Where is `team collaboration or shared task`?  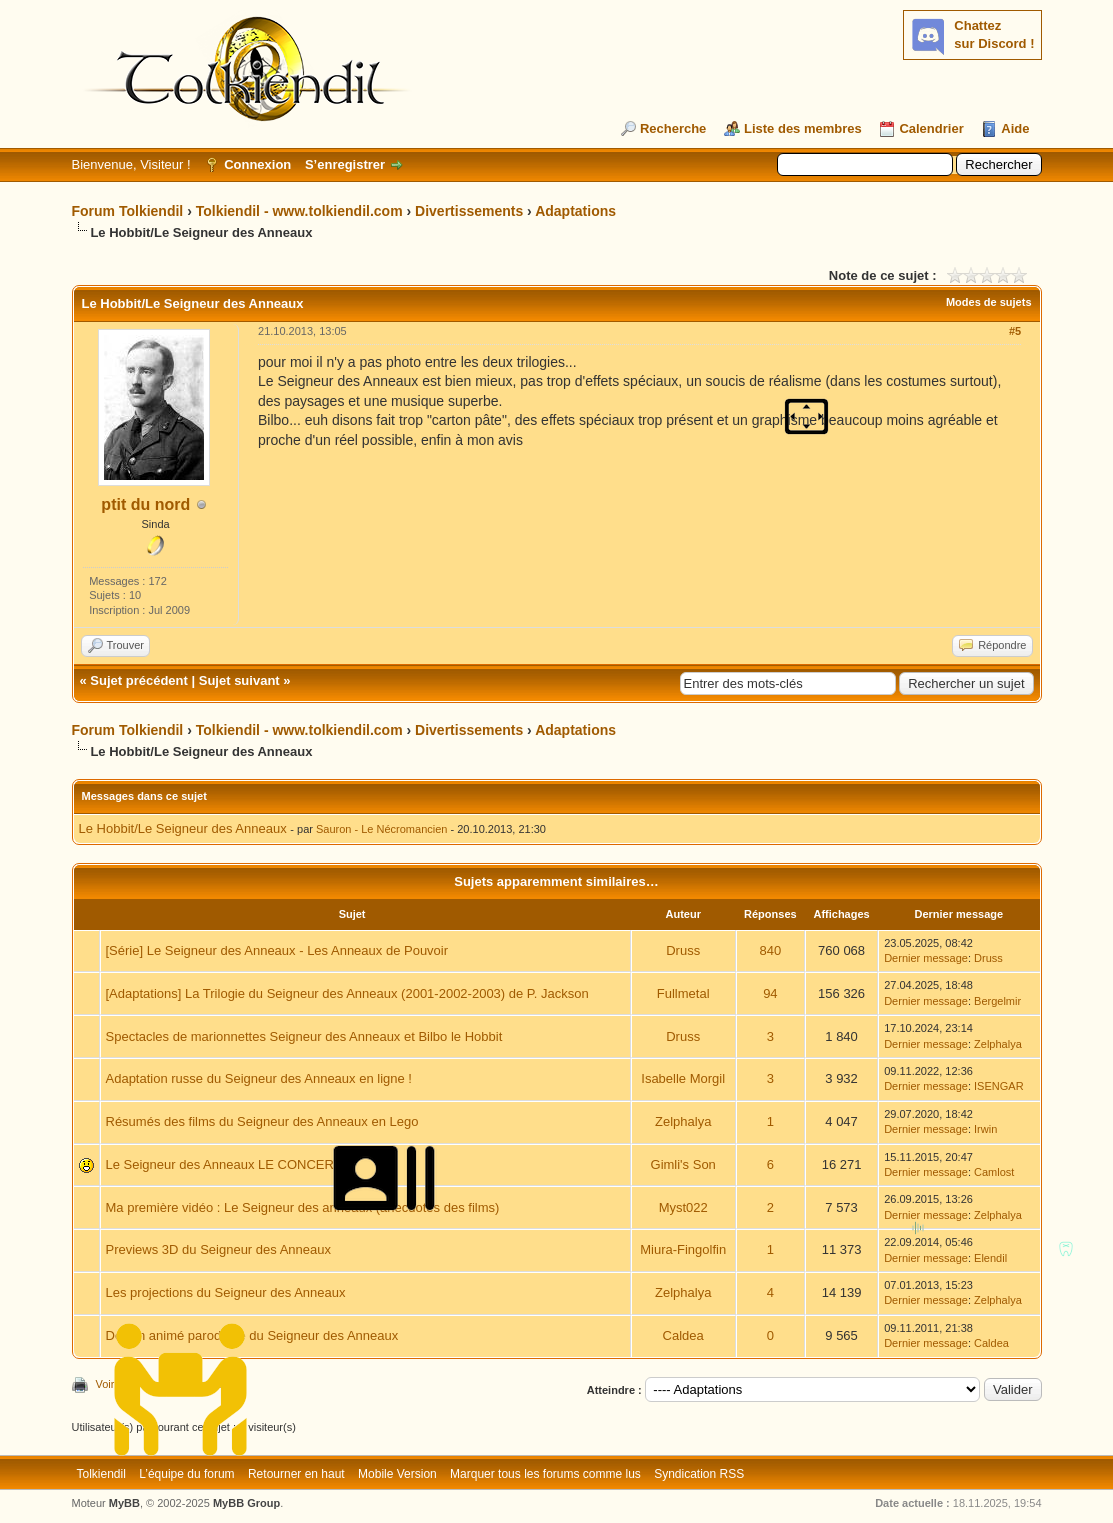 team collaboration or shared task is located at coordinates (180, 1389).